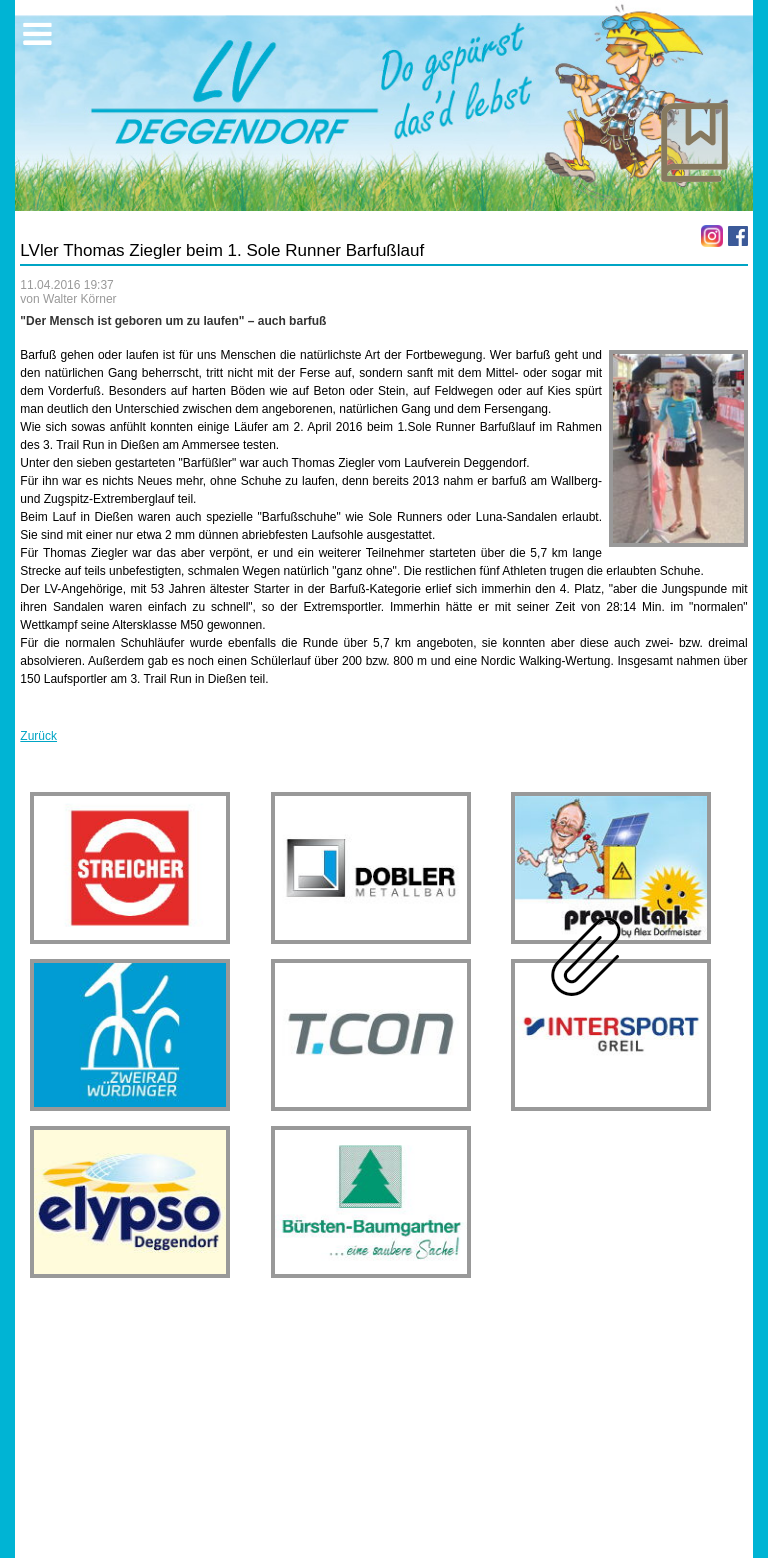  What do you see at coordinates (587, 956) in the screenshot?
I see `attach a file to your message` at bounding box center [587, 956].